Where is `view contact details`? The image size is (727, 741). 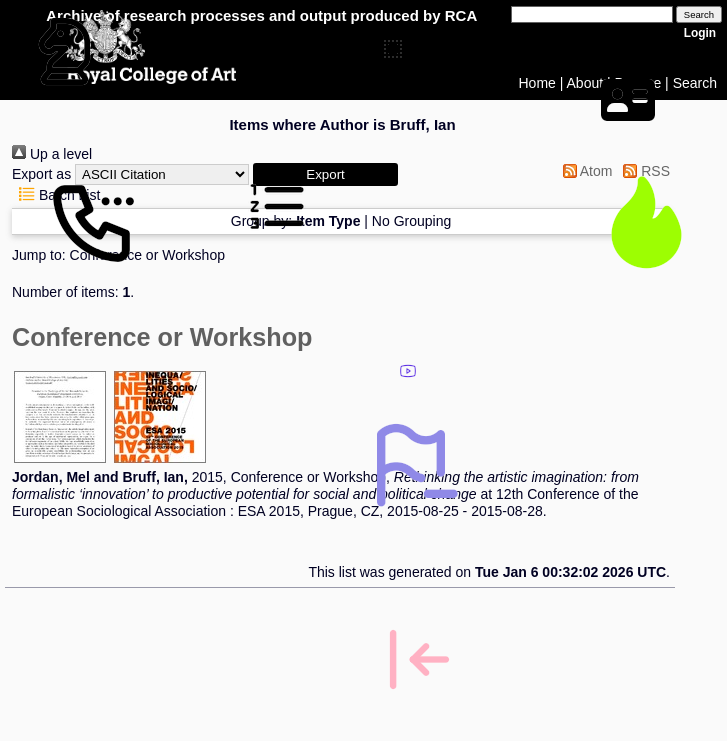
view contact details is located at coordinates (628, 100).